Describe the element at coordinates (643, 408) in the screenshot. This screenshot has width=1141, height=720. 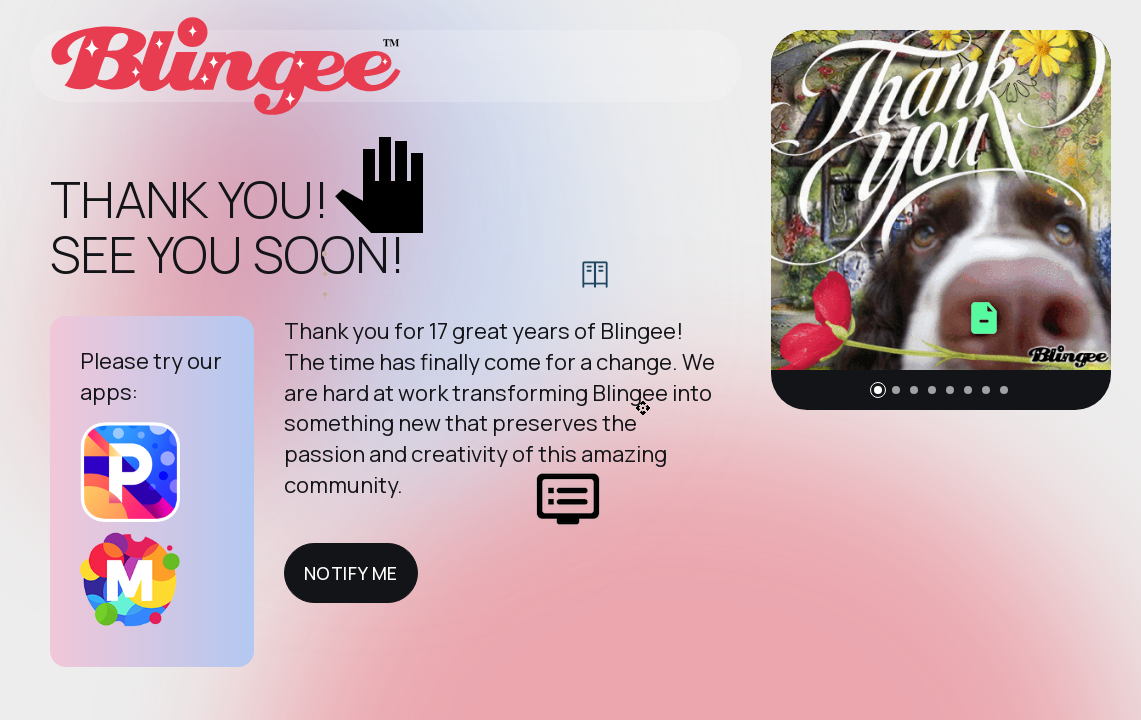
I see `access API settings or configuration` at that location.